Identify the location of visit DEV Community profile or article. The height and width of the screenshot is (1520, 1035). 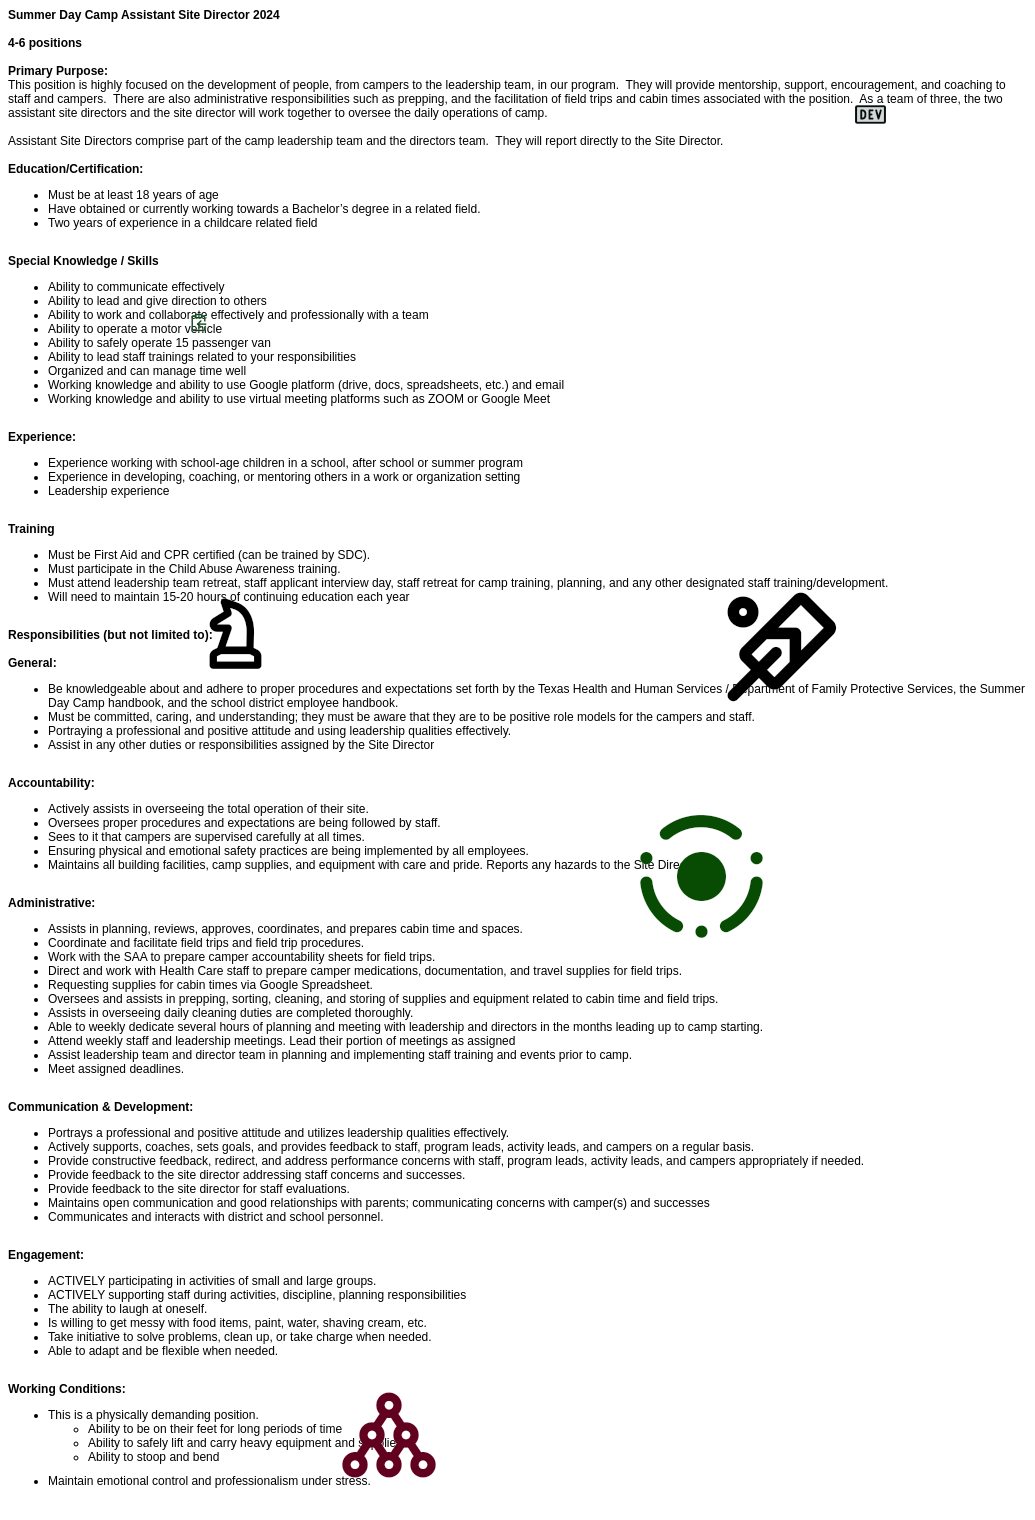
(870, 114).